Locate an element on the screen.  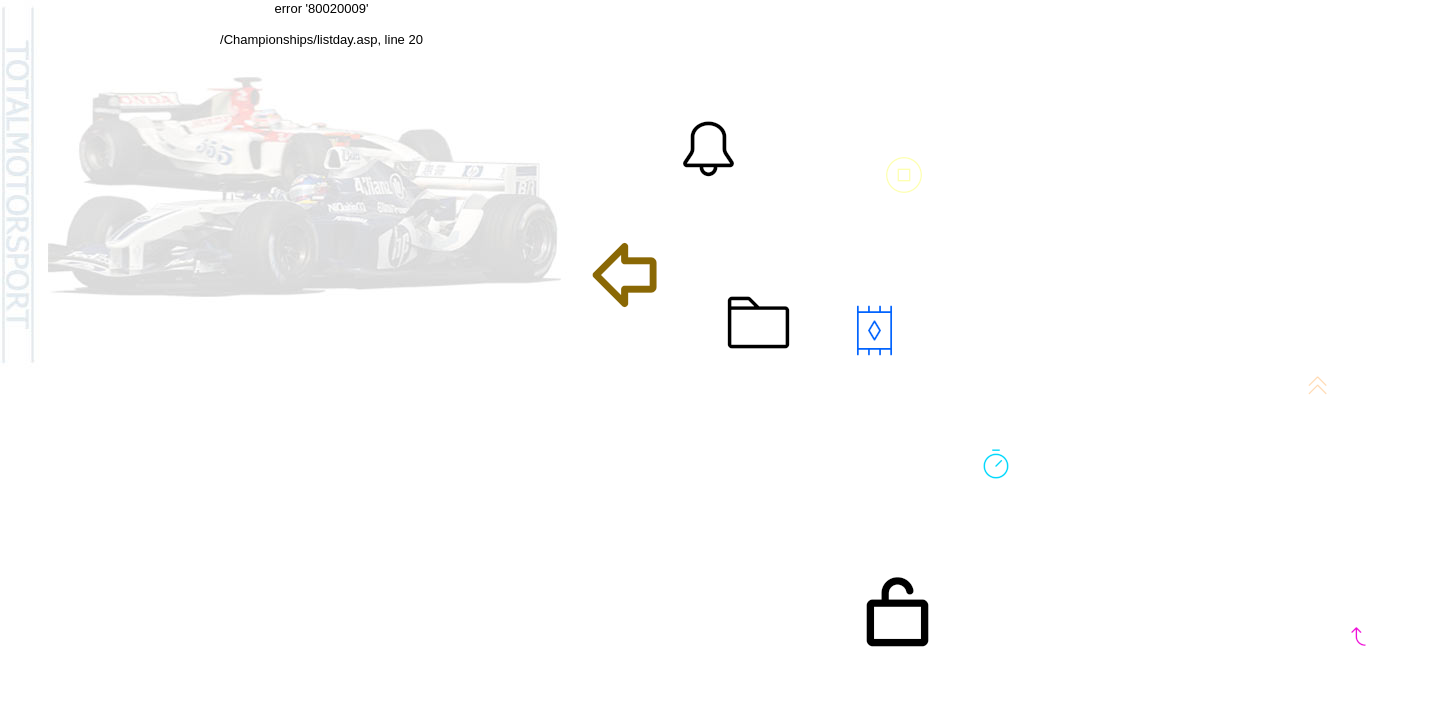
collapse code section above is located at coordinates (1318, 386).